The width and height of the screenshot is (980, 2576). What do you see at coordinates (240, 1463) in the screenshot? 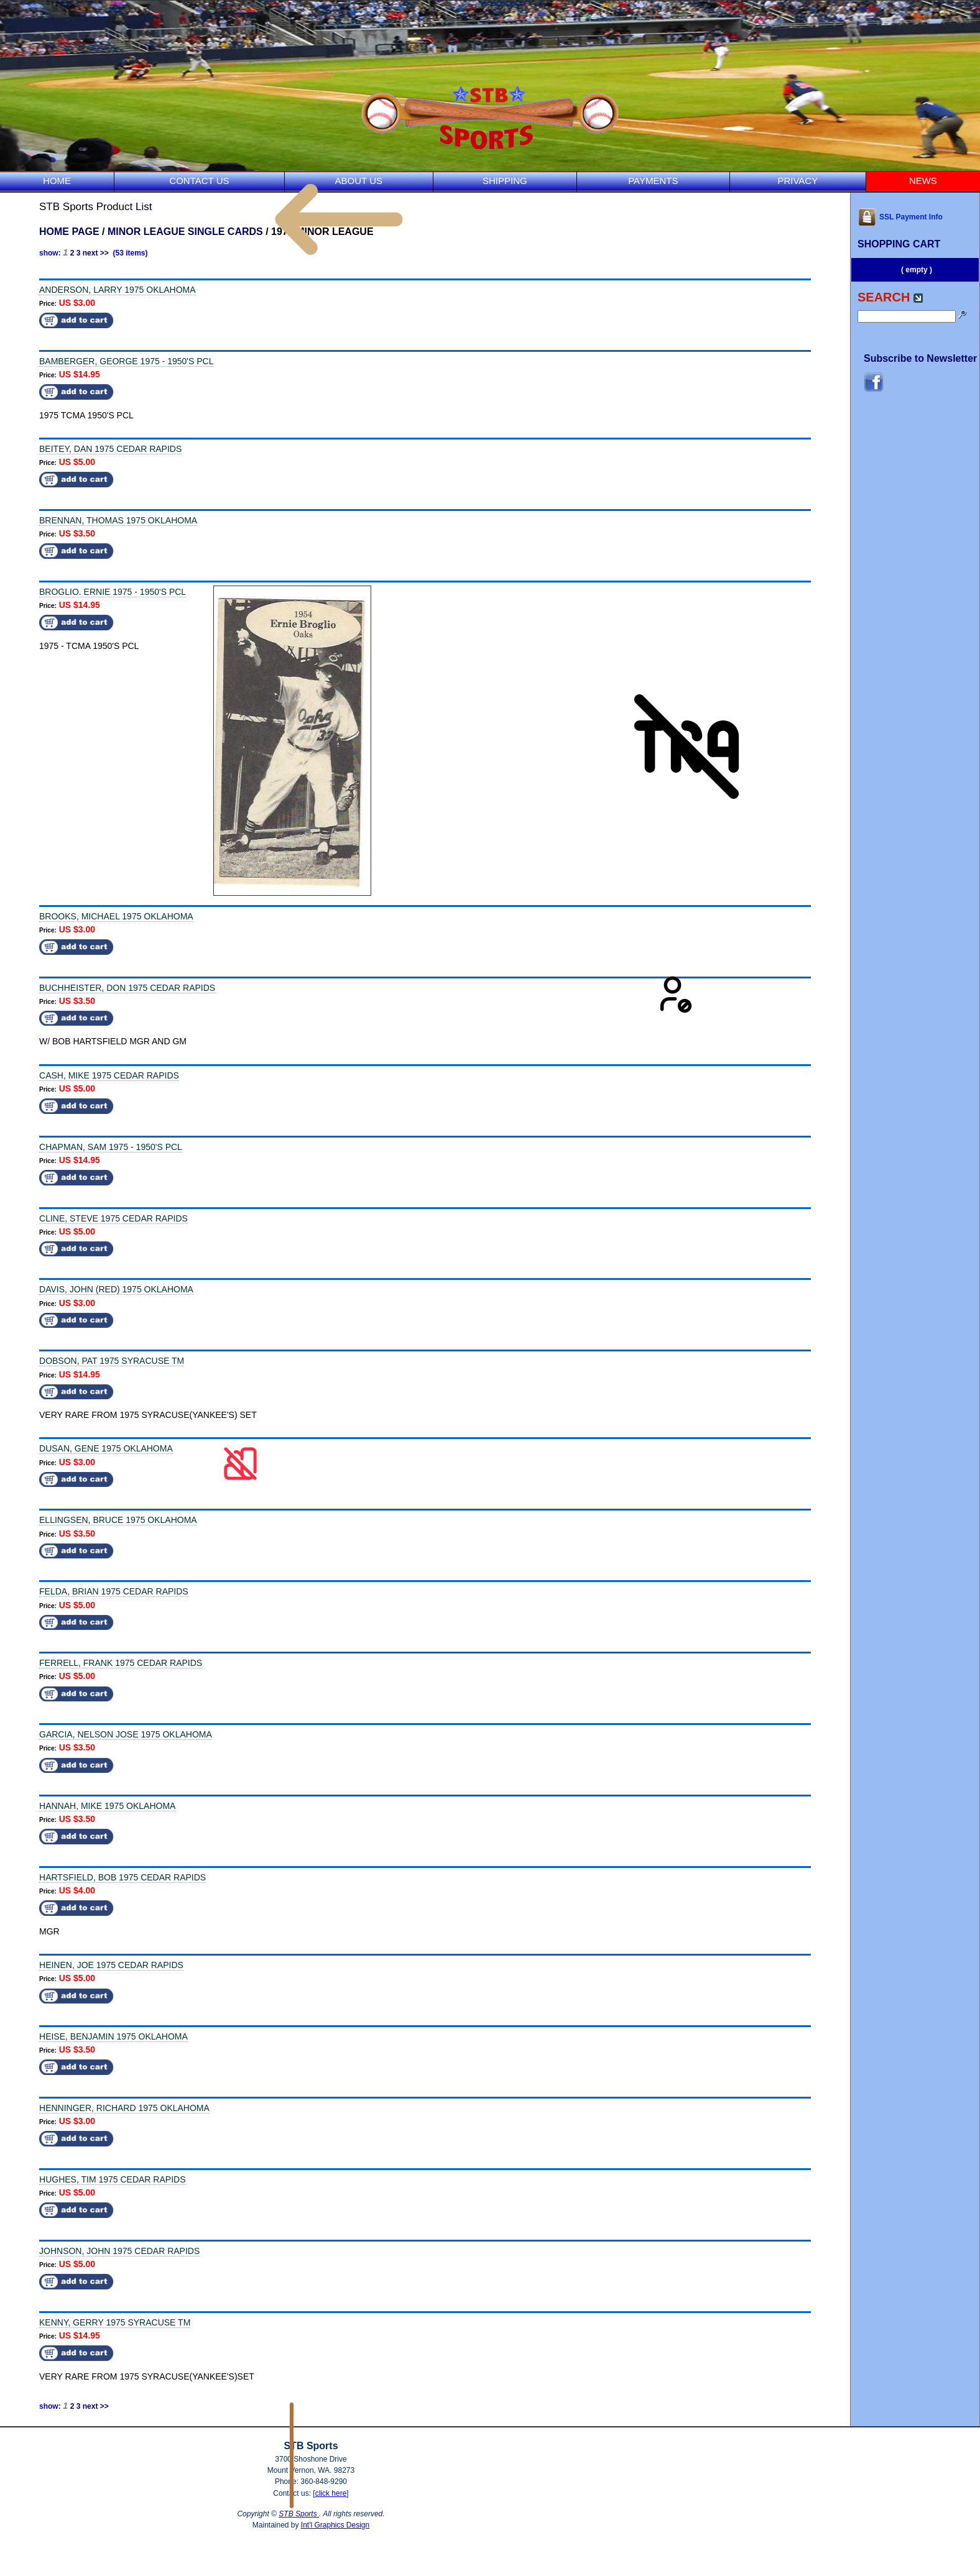
I see `disable color picker or swatch tool` at bounding box center [240, 1463].